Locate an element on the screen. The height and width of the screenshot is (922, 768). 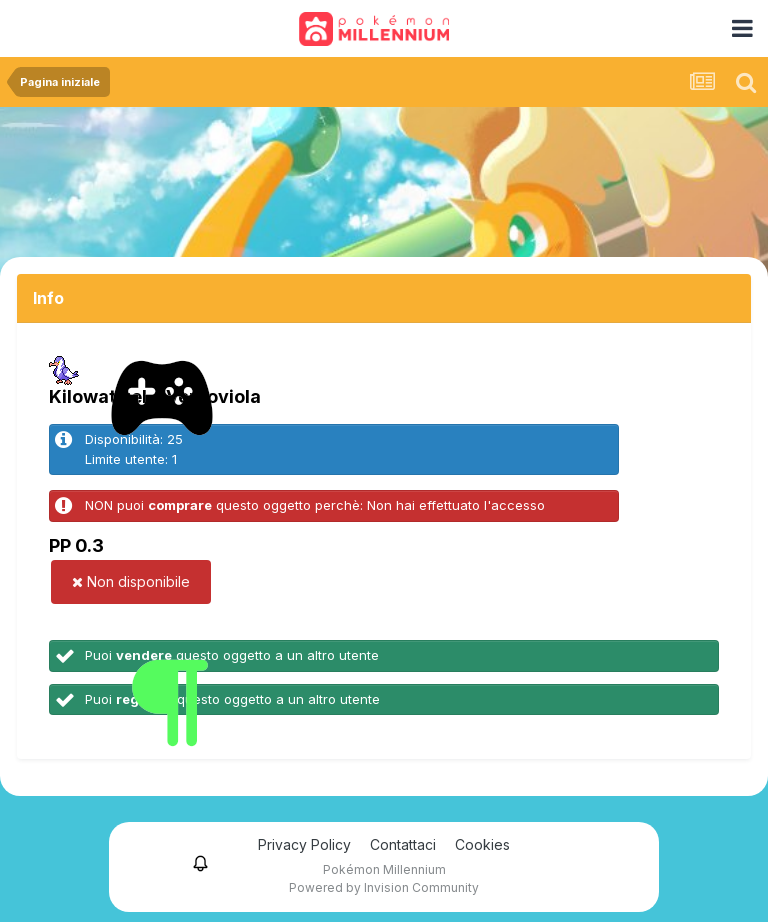
insert a paragraph break is located at coordinates (170, 703).